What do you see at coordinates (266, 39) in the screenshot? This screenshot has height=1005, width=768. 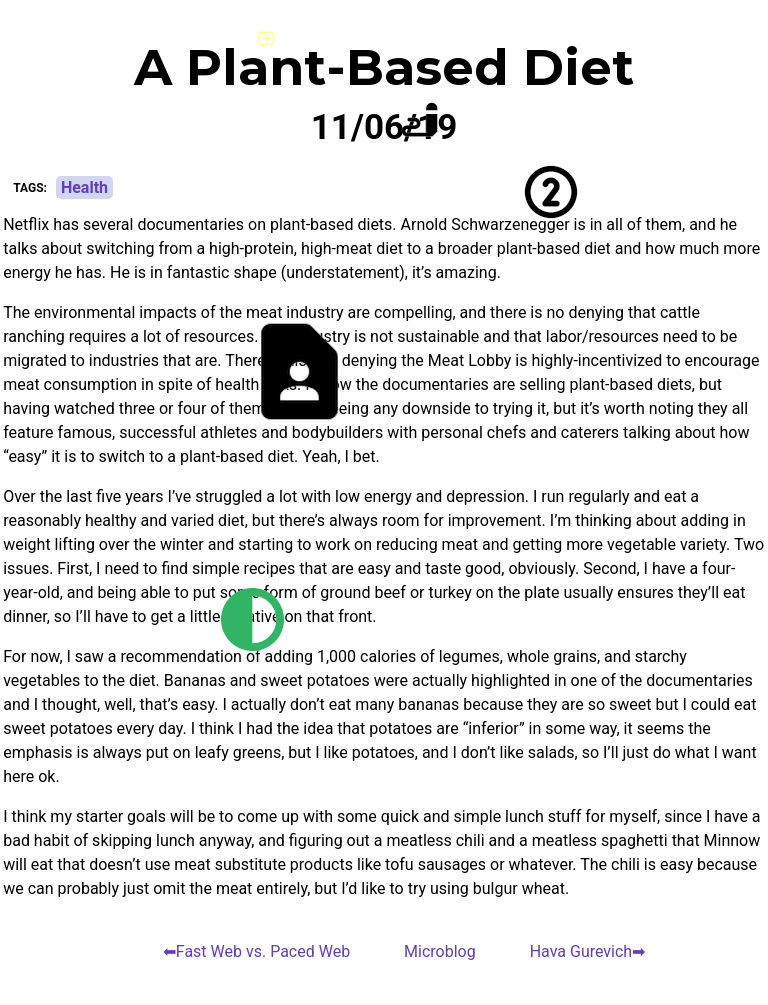 I see `forward a message to another recipient` at bounding box center [266, 39].